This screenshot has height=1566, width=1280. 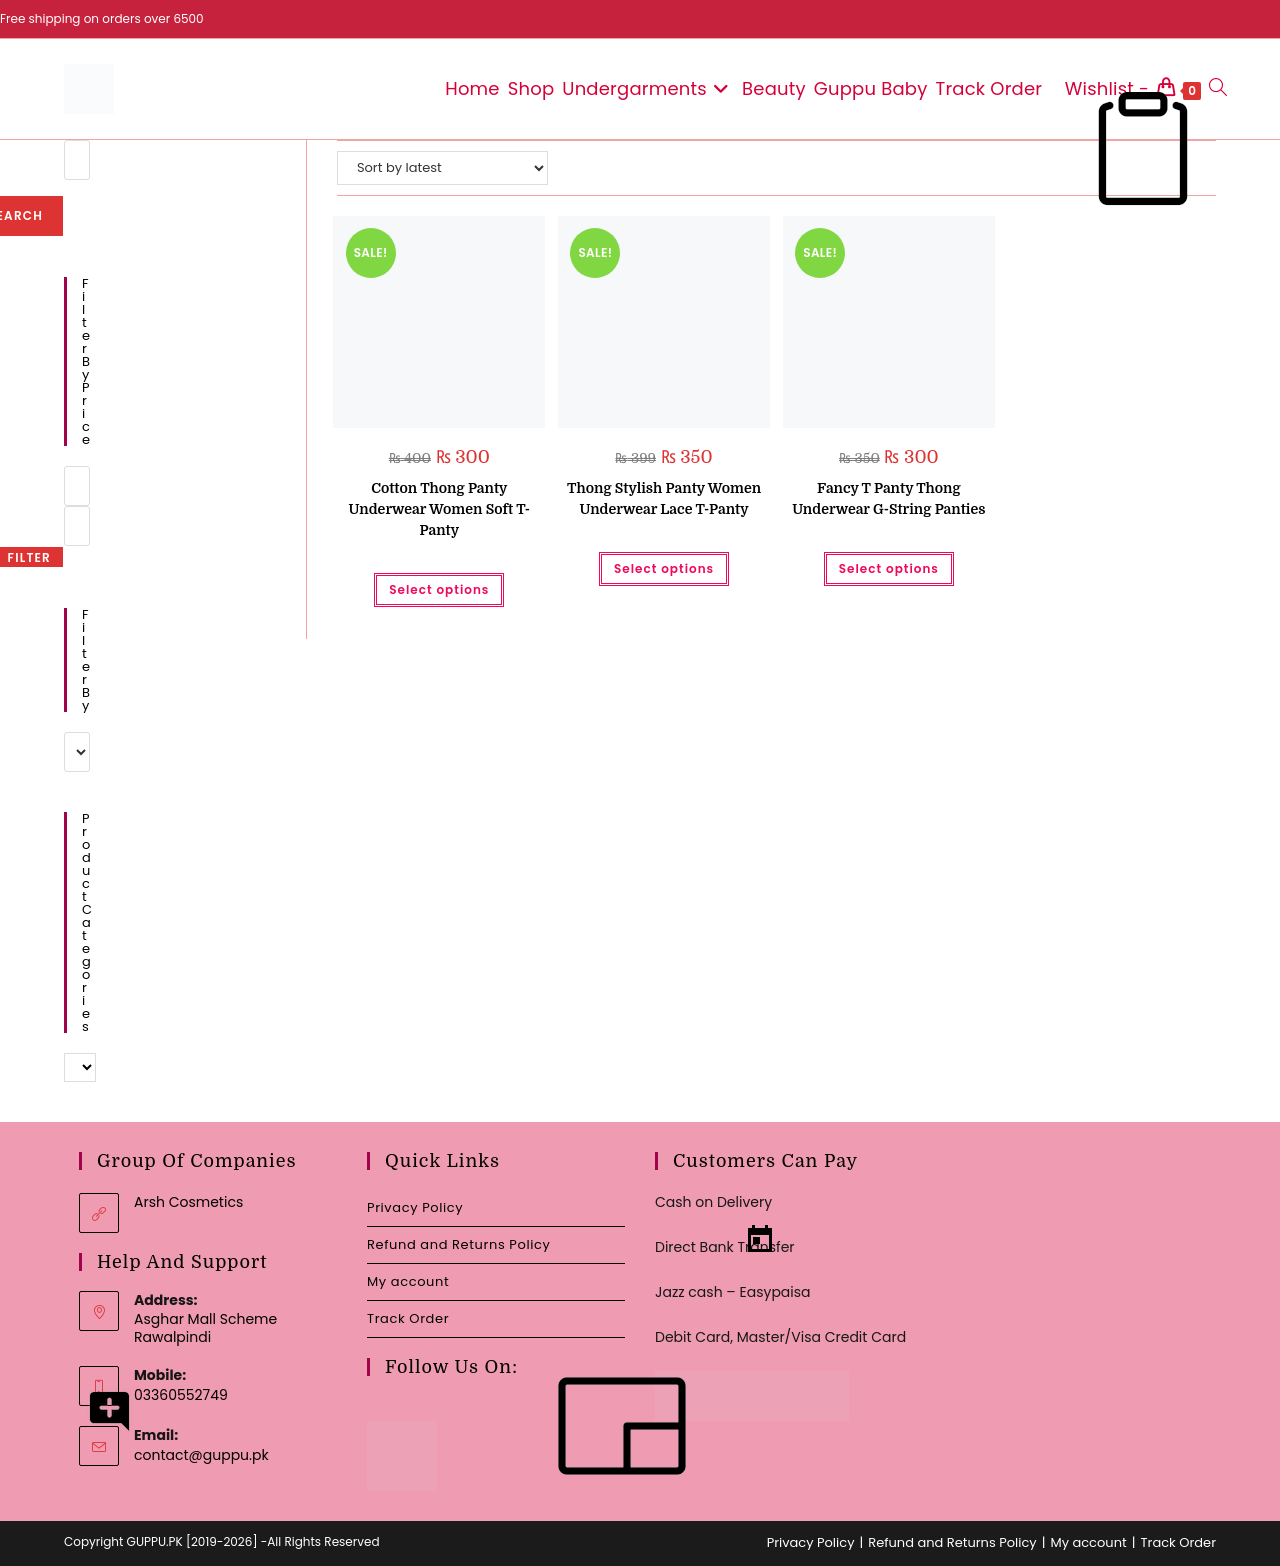 What do you see at coordinates (1143, 151) in the screenshot?
I see `paste copied content from clipboard` at bounding box center [1143, 151].